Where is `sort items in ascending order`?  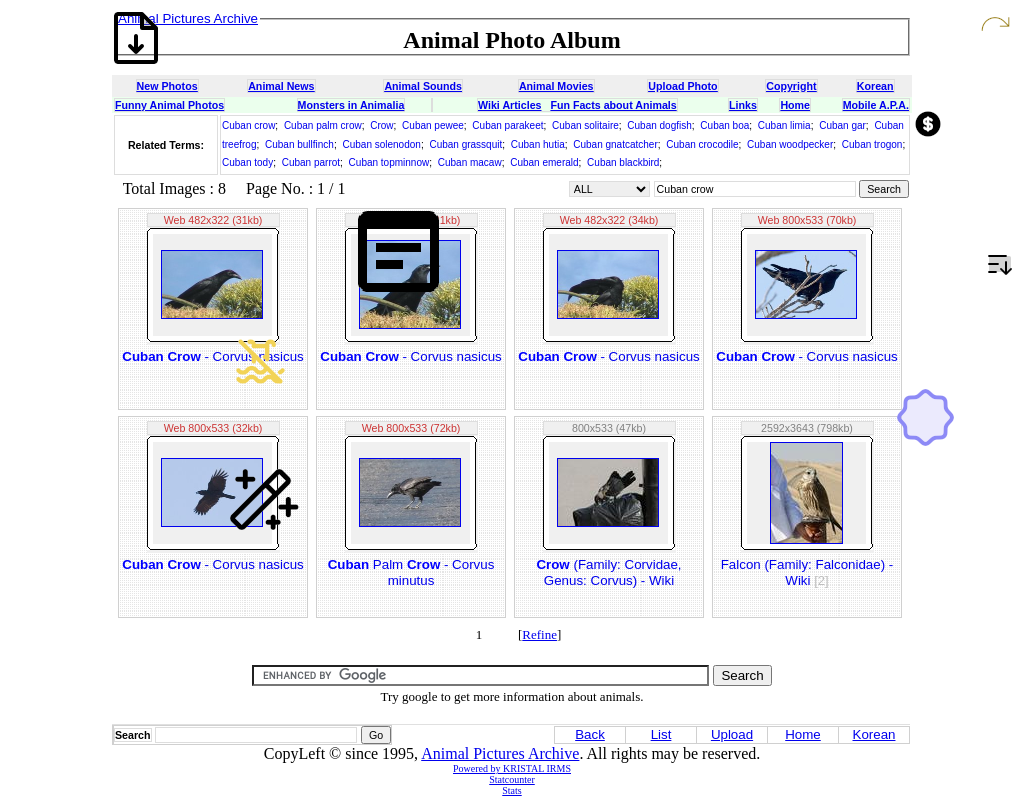
sort items in ascending order is located at coordinates (999, 264).